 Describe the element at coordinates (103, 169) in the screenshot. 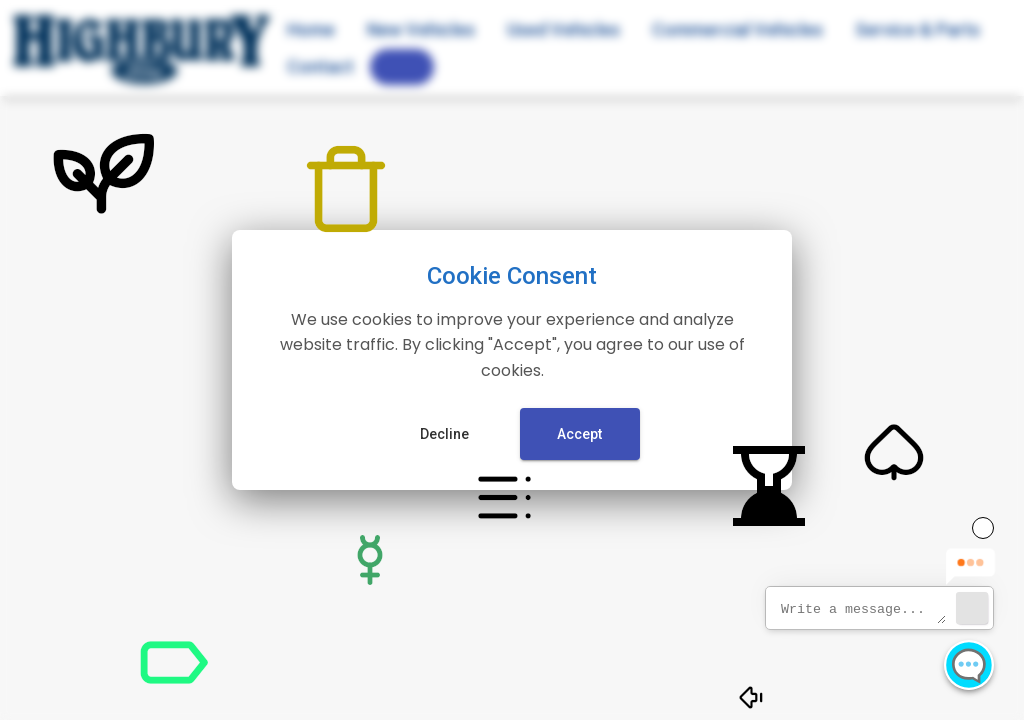

I see `access garden or plant care features` at that location.